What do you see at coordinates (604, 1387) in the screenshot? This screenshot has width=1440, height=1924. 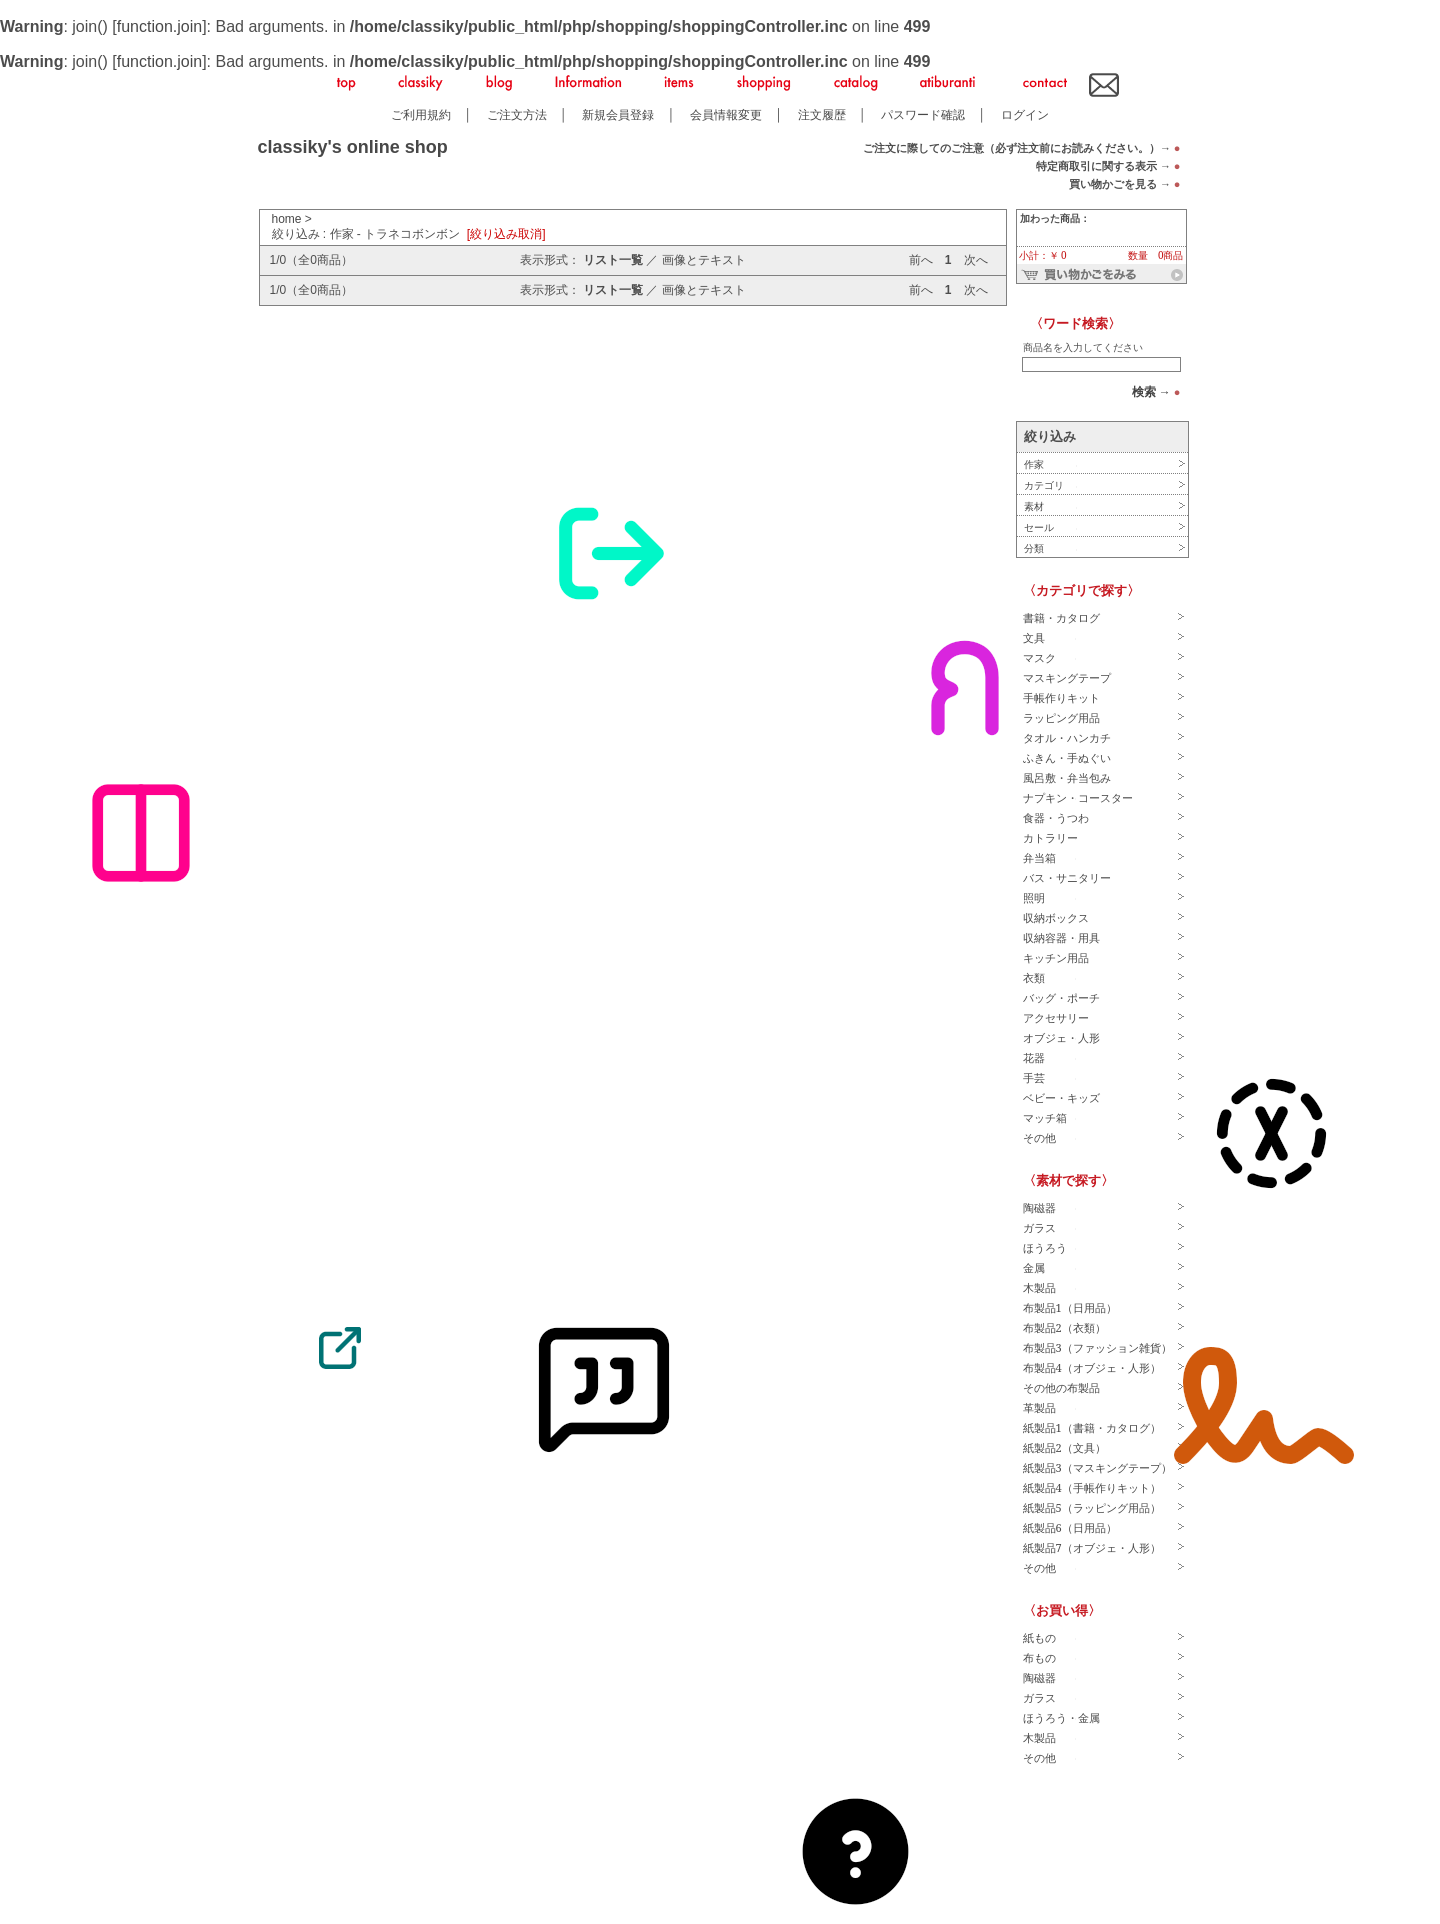 I see `view or send a quoted message` at bounding box center [604, 1387].